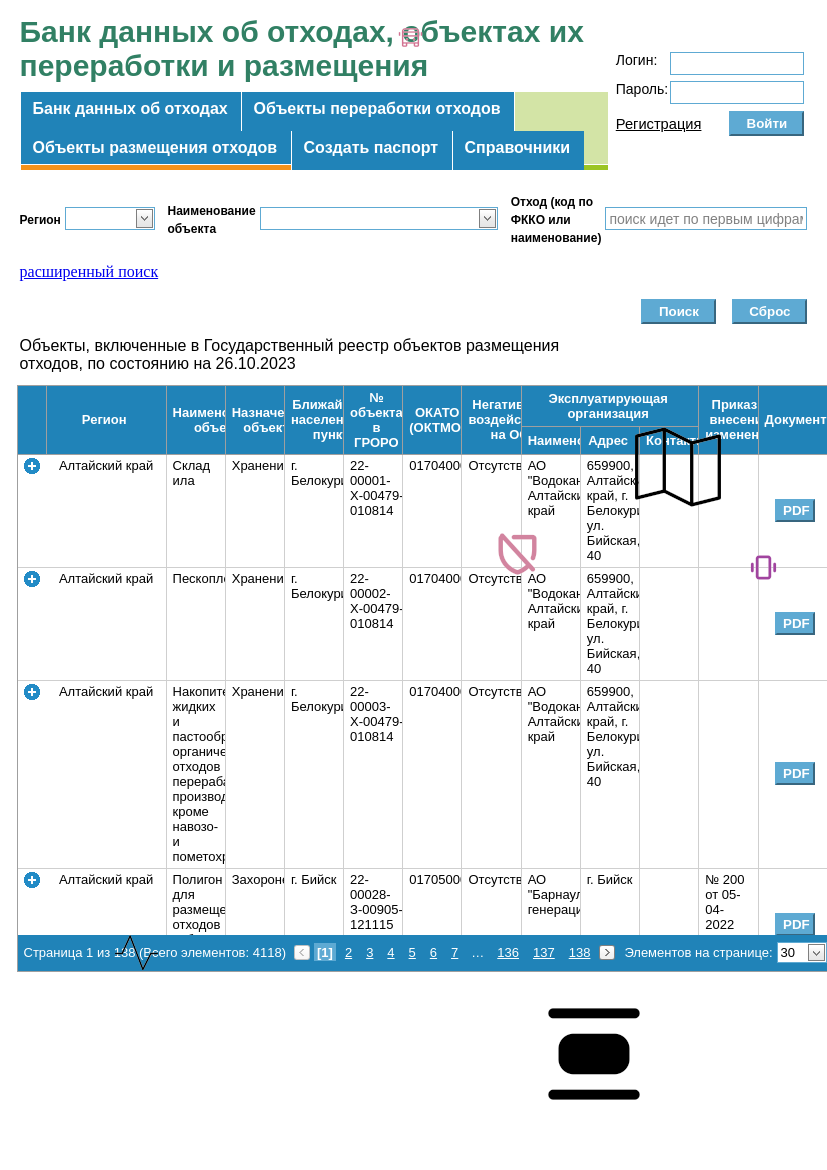 The image size is (827, 1170). I want to click on enable vibrate mode on your device, so click(763, 567).